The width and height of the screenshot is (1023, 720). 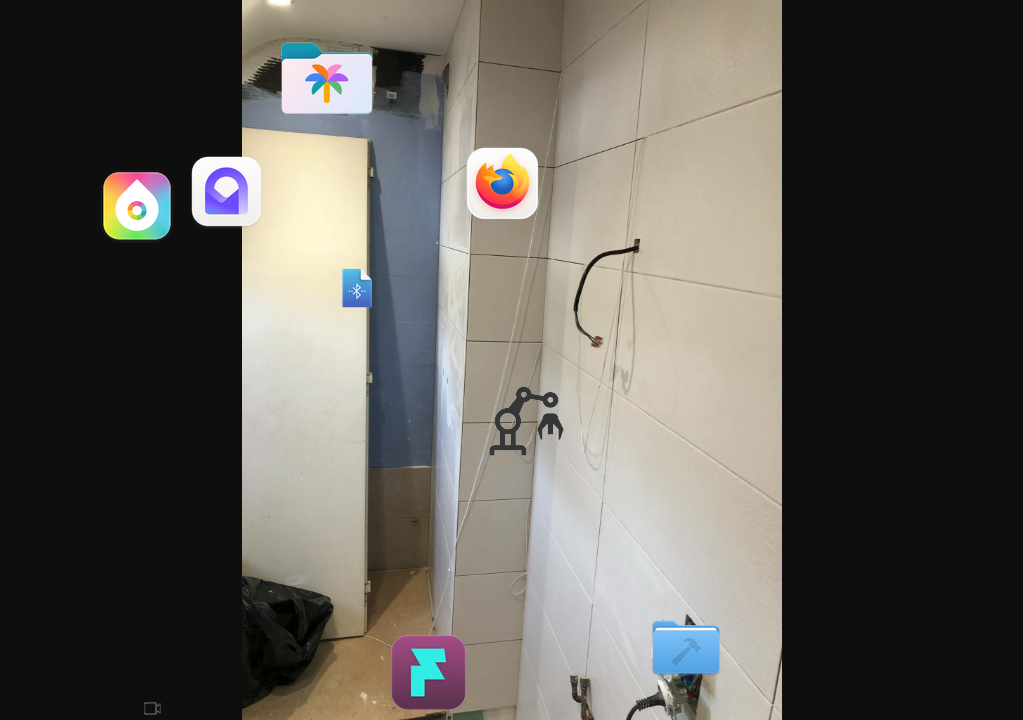 What do you see at coordinates (326, 80) in the screenshot?
I see `open google palm ai project folder` at bounding box center [326, 80].